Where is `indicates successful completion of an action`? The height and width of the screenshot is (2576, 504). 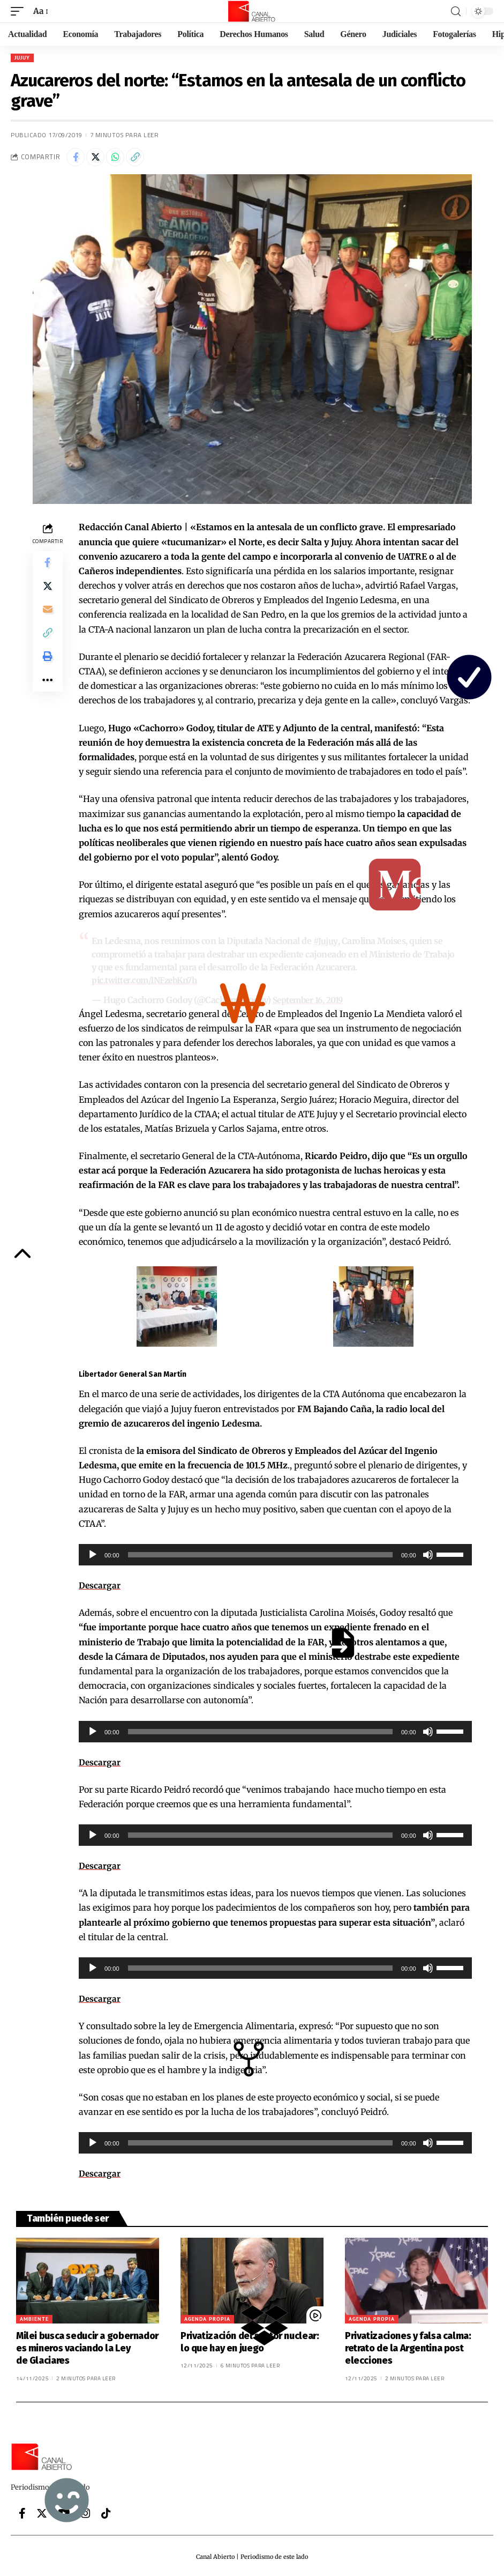 indicates successful completion of an action is located at coordinates (469, 677).